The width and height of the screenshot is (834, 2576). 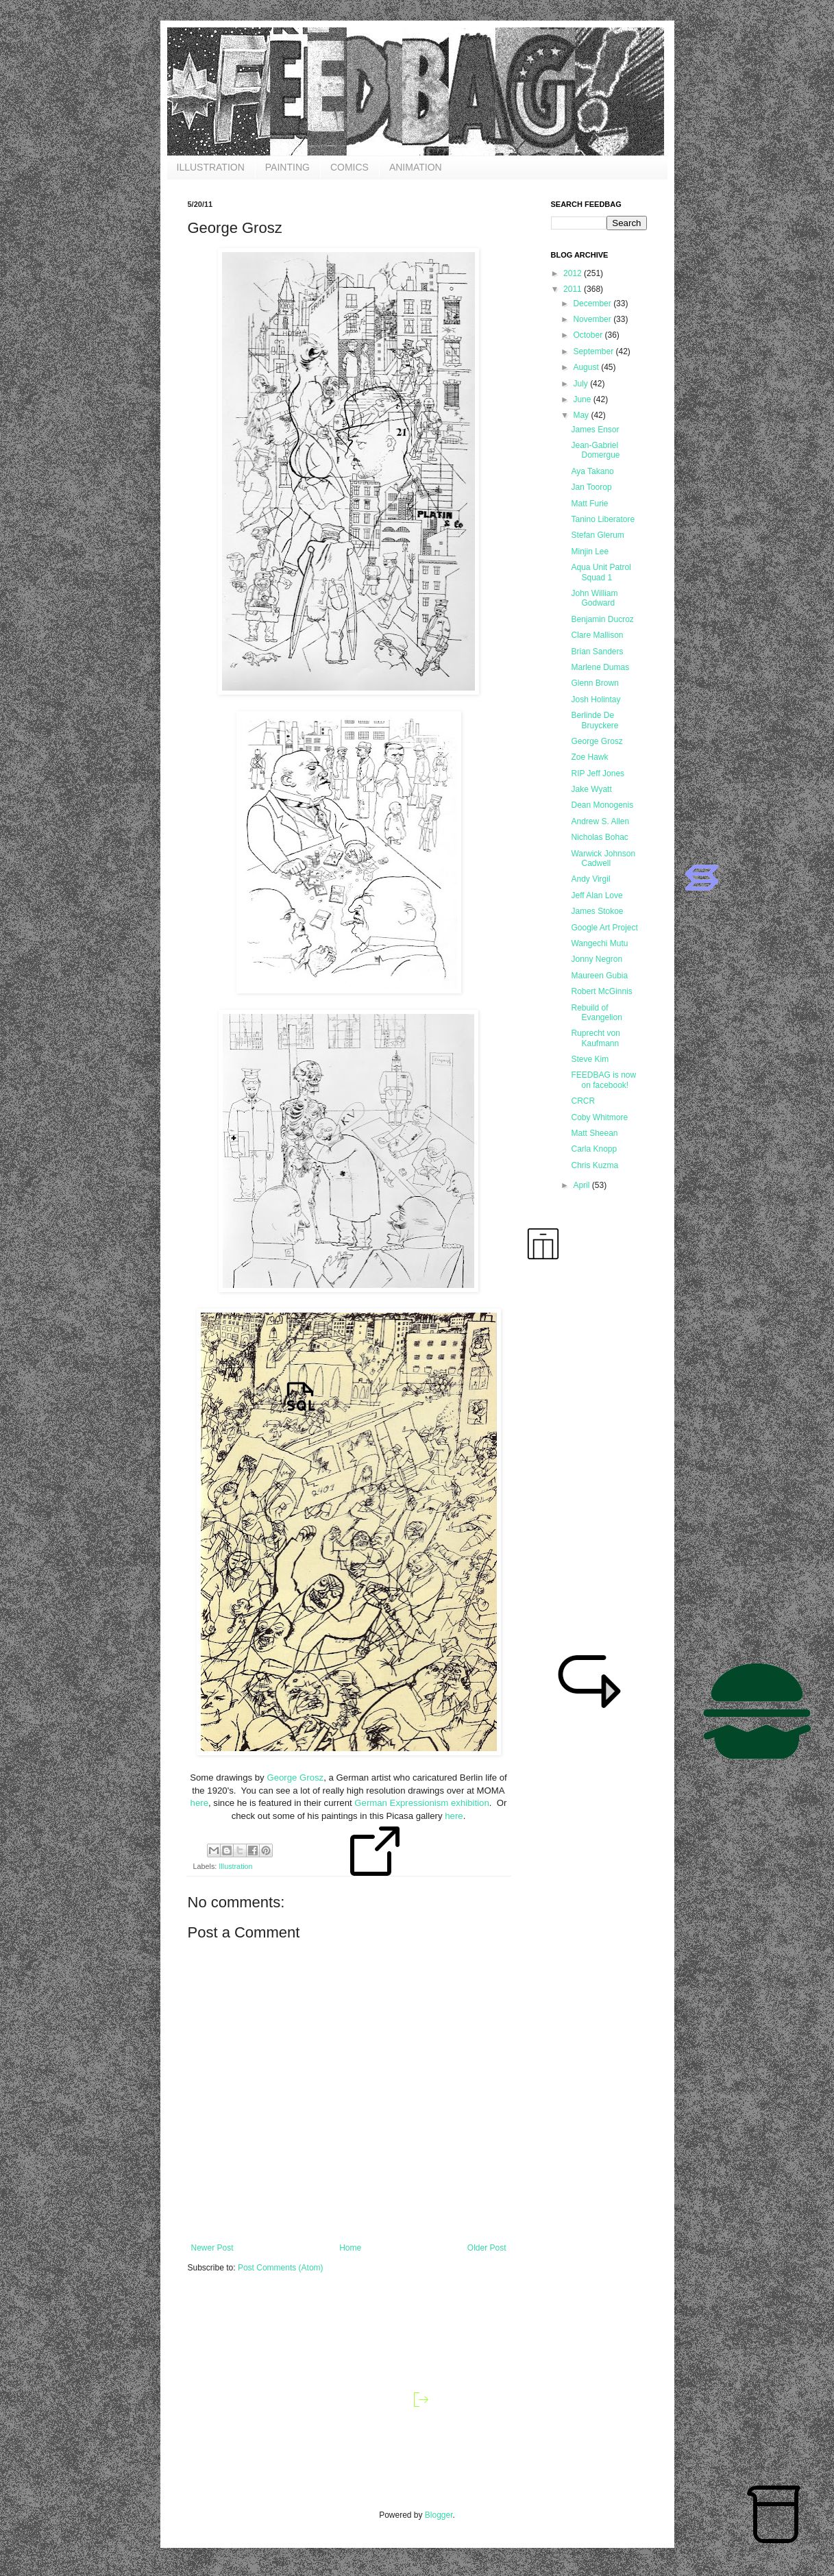 What do you see at coordinates (300, 1398) in the screenshot?
I see `open or view an SQL database file` at bounding box center [300, 1398].